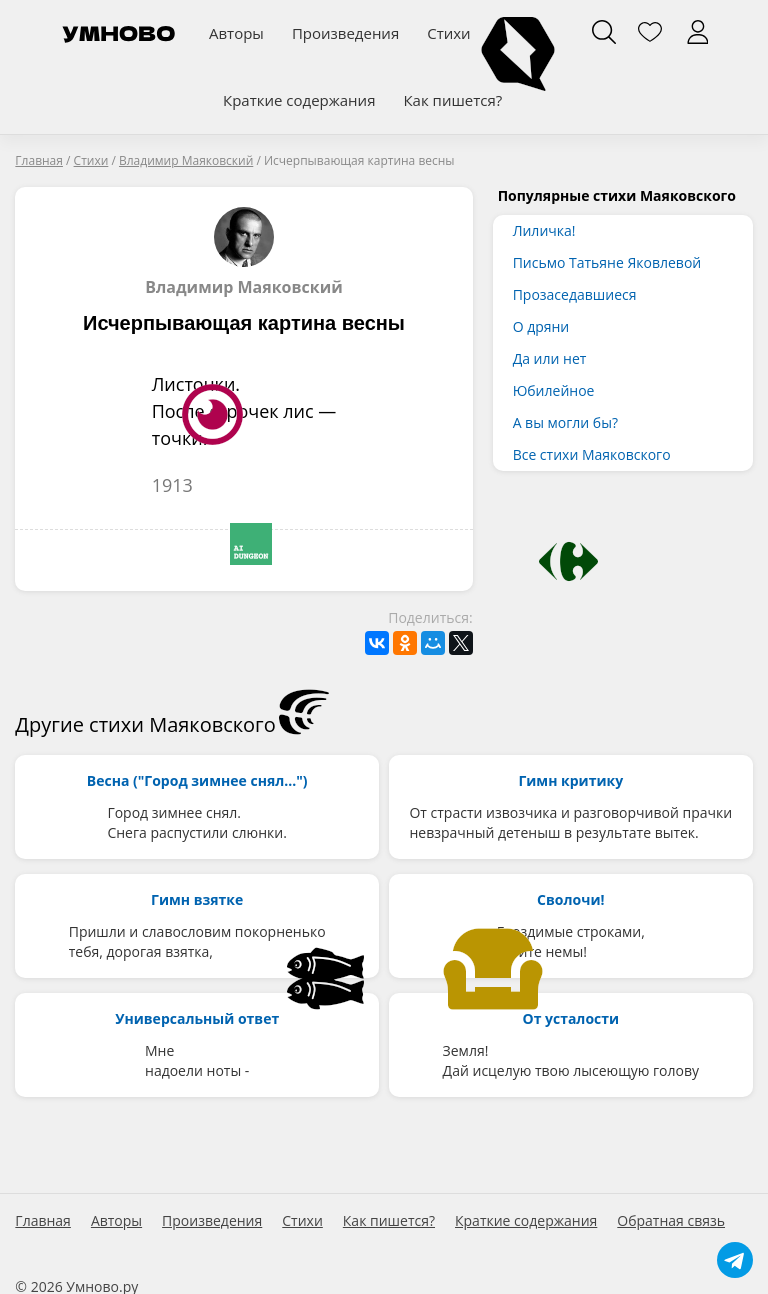 This screenshot has height=1294, width=768. What do you see at coordinates (304, 712) in the screenshot?
I see `Crowdin localization platform logo` at bounding box center [304, 712].